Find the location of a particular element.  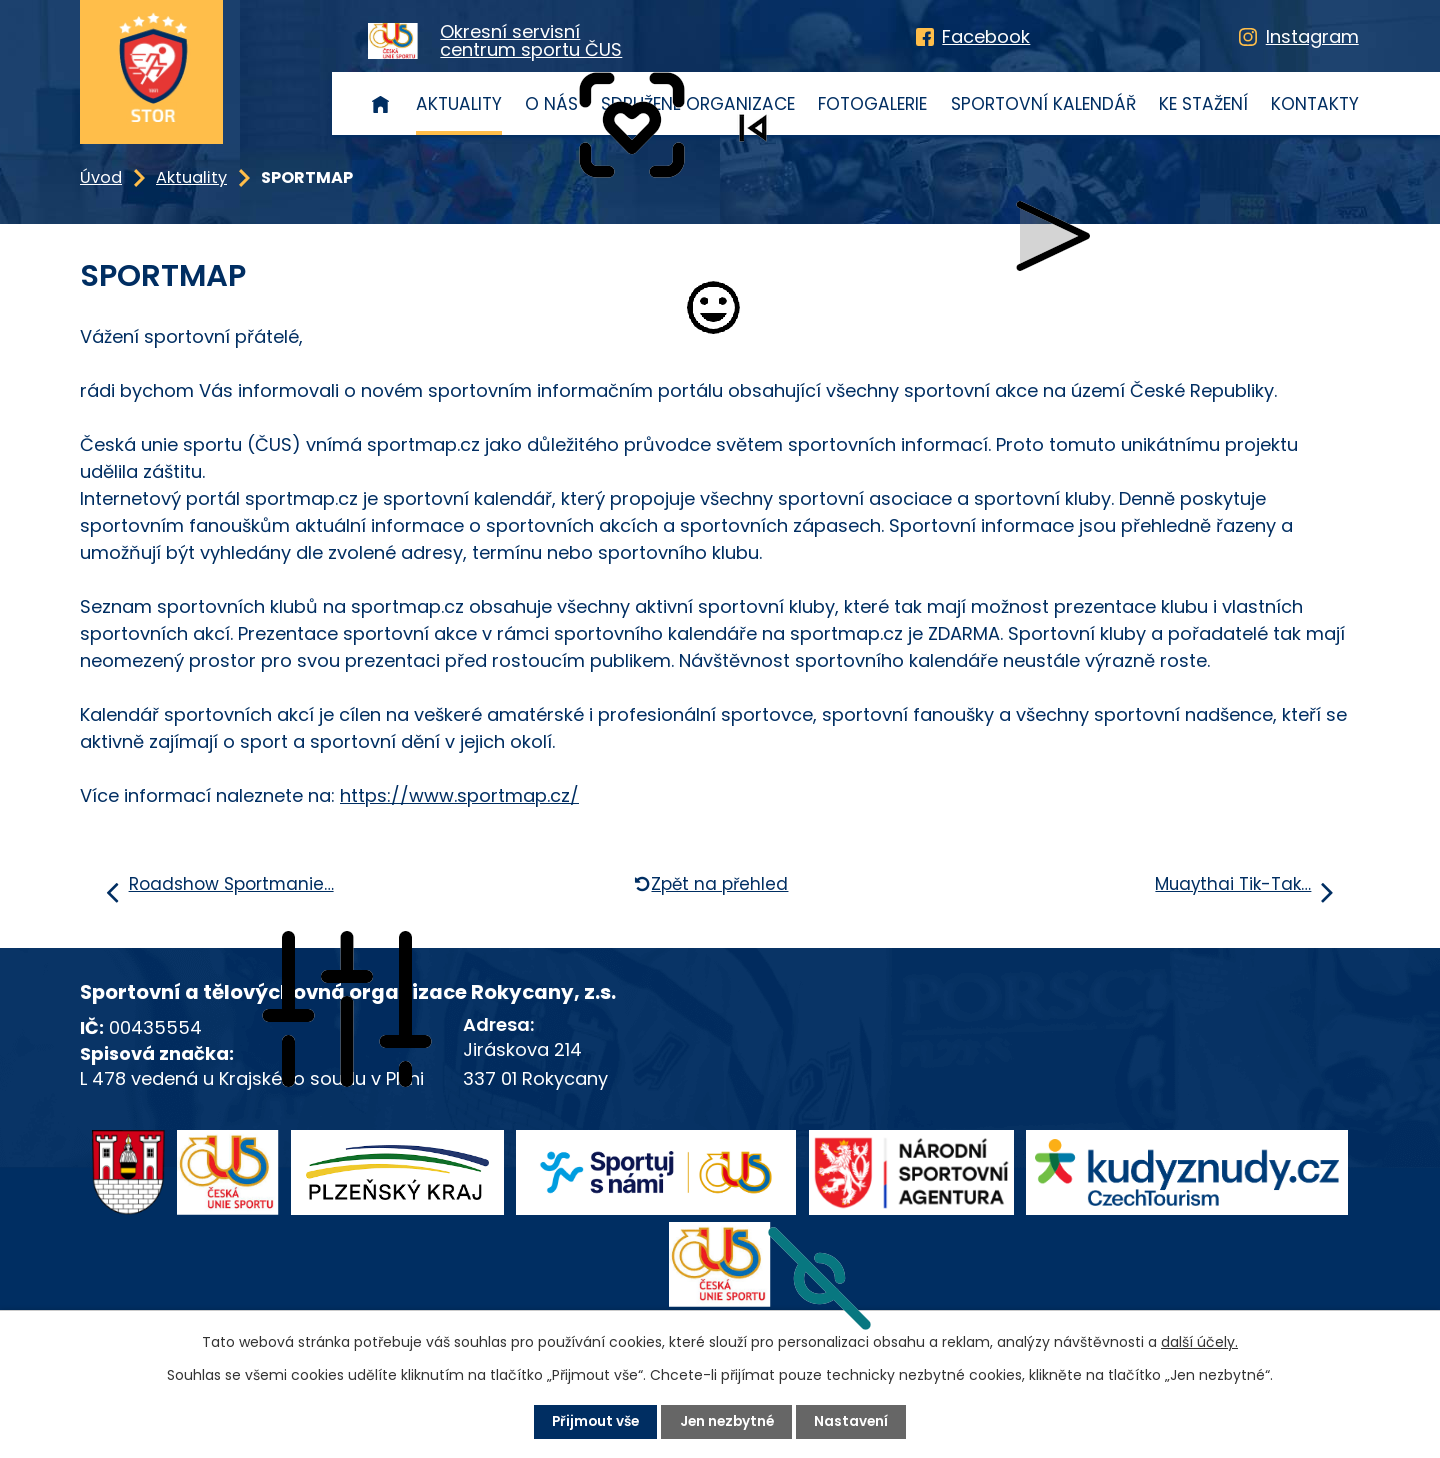

adjust settings or preferences is located at coordinates (347, 1009).